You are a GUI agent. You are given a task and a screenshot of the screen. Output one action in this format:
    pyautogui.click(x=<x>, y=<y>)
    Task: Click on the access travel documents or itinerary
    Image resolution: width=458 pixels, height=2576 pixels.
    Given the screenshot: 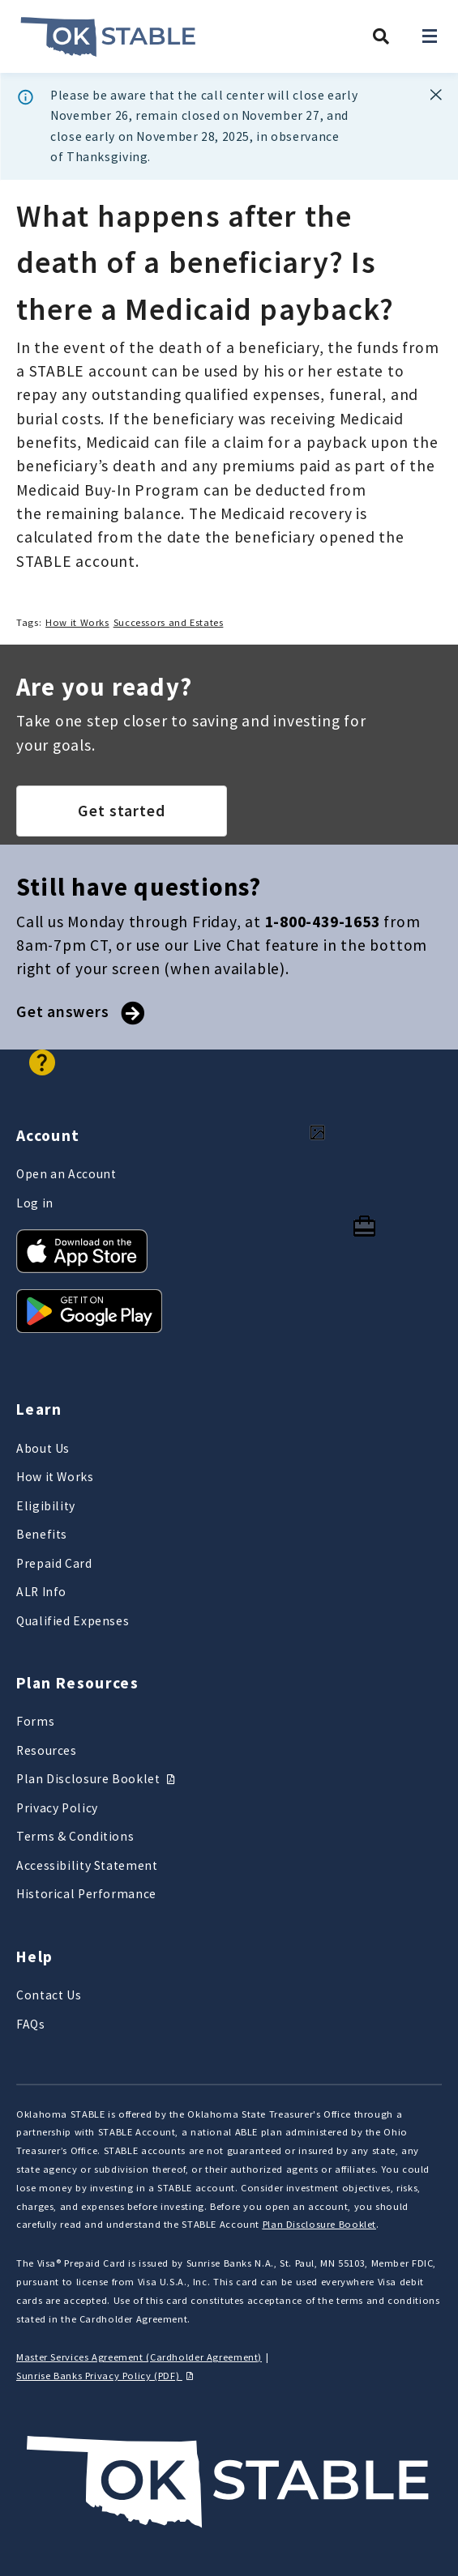 What is the action you would take?
    pyautogui.click(x=364, y=1226)
    